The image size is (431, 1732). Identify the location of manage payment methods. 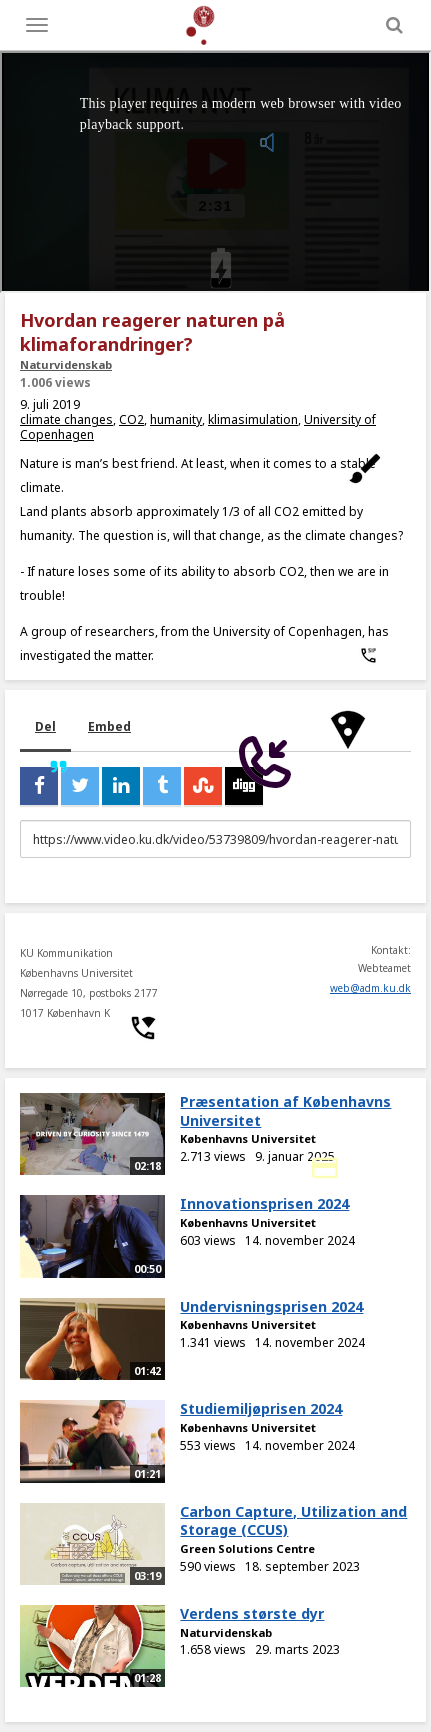
(325, 1168).